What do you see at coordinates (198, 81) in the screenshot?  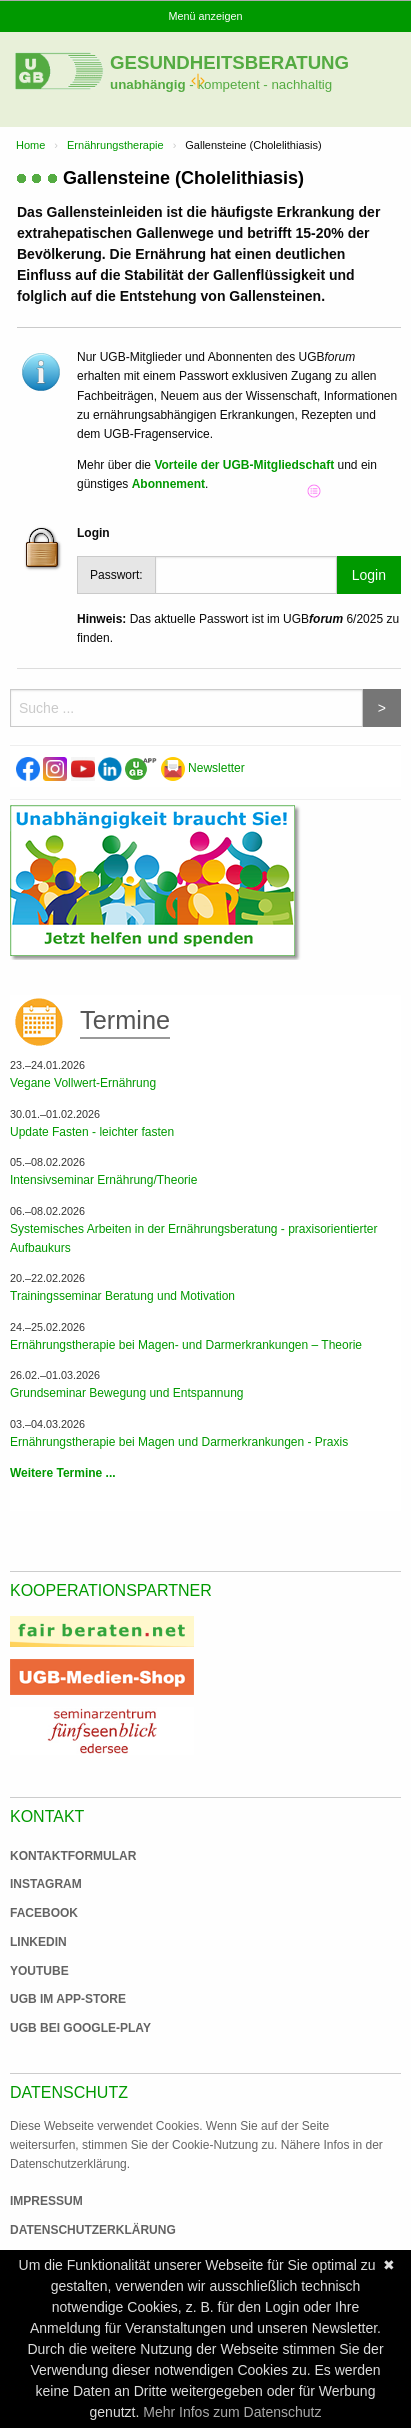 I see `drag to resize adjacent panels horizontally` at bounding box center [198, 81].